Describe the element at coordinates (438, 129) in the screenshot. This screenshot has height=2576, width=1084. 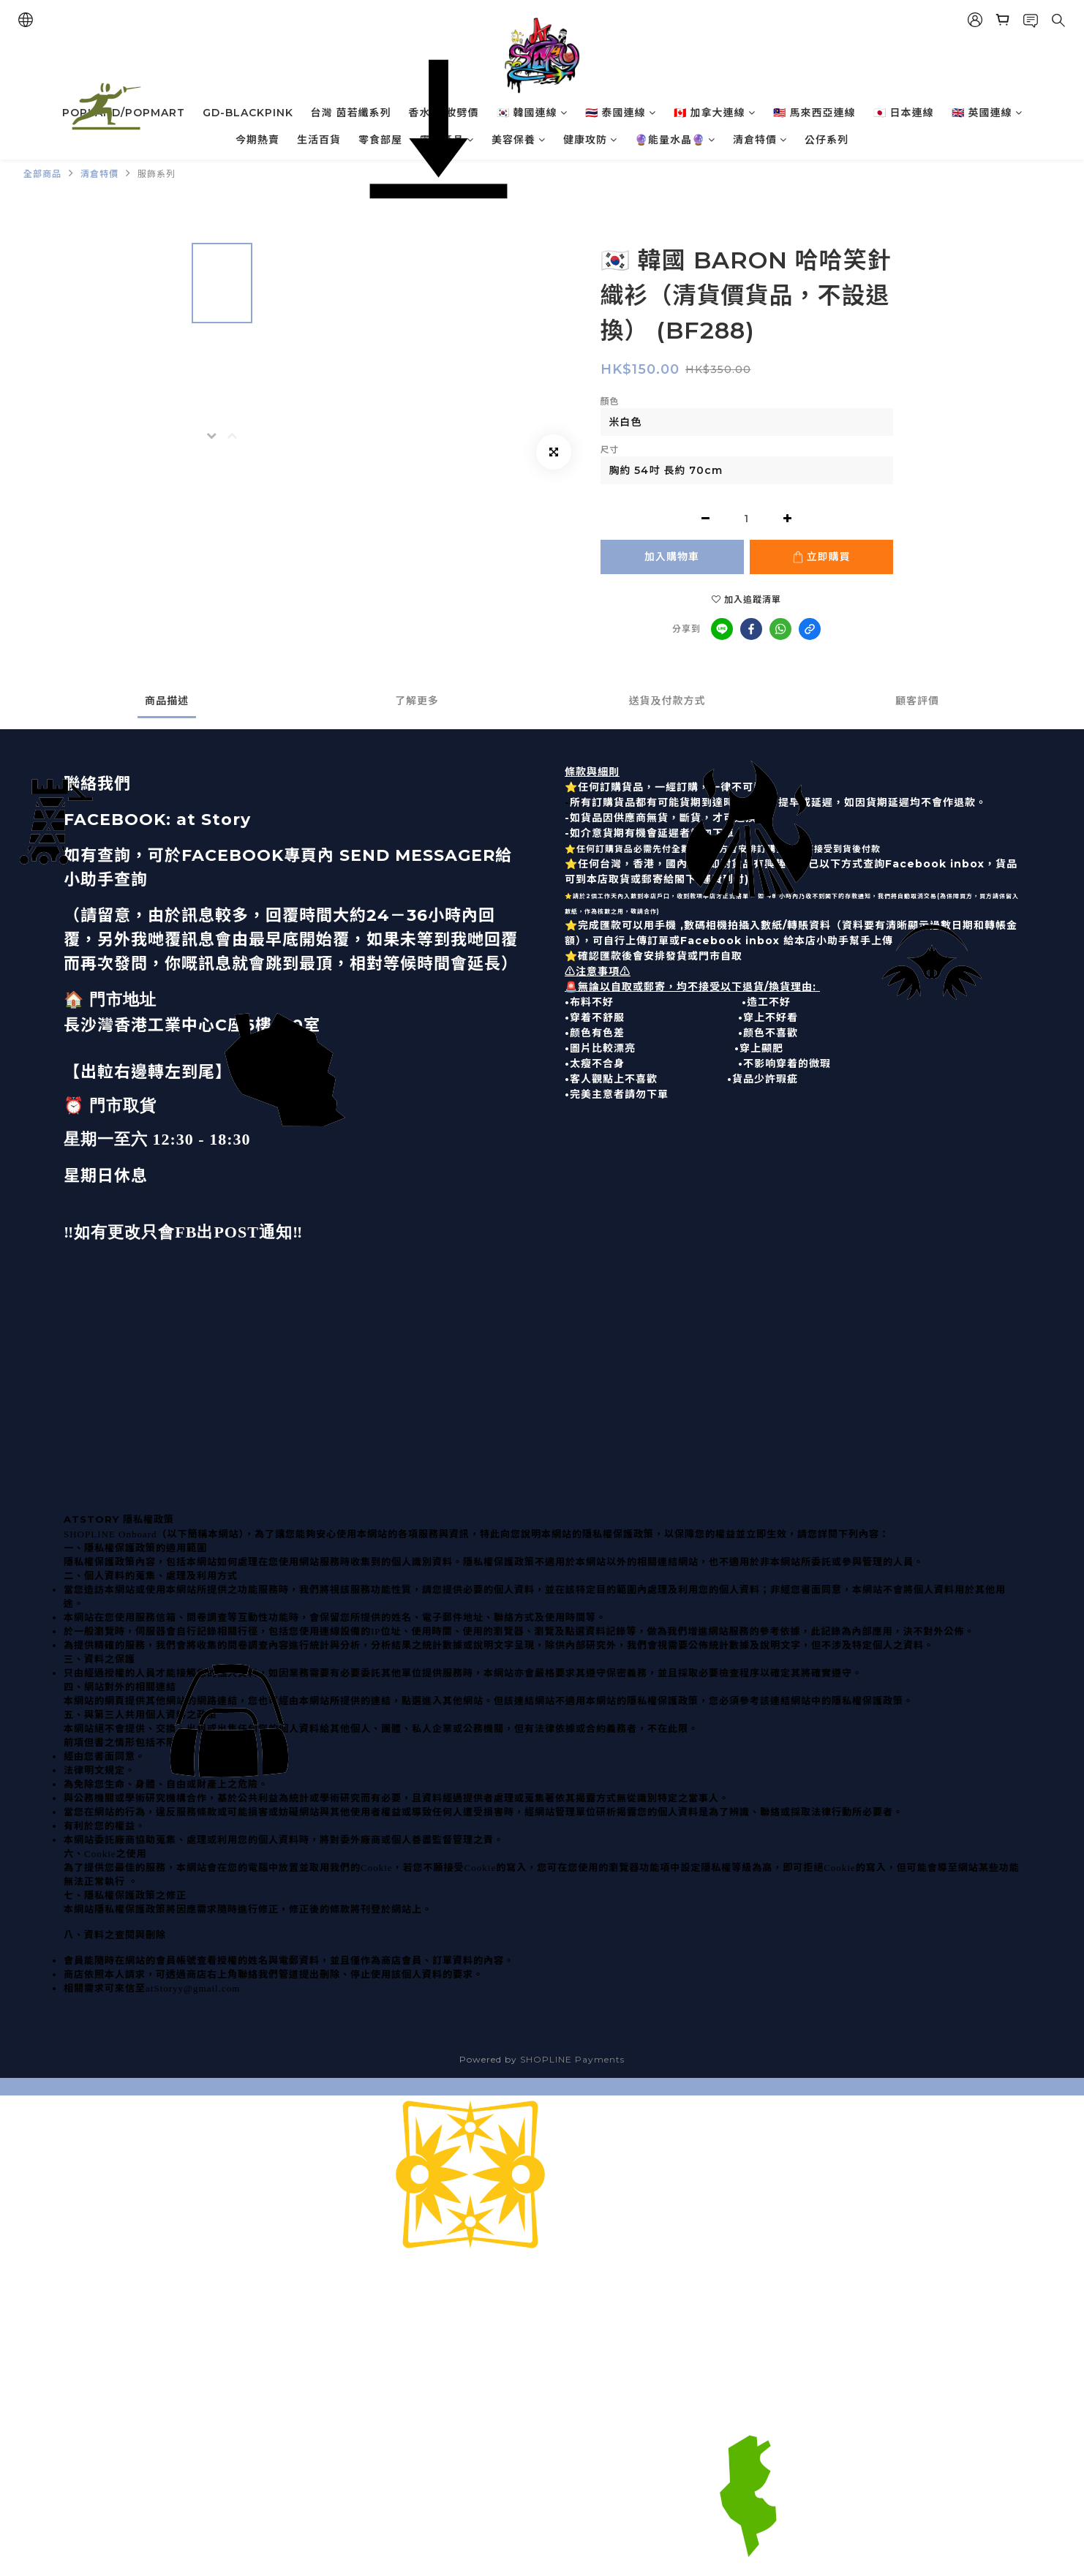
I see `download or save a file` at that location.